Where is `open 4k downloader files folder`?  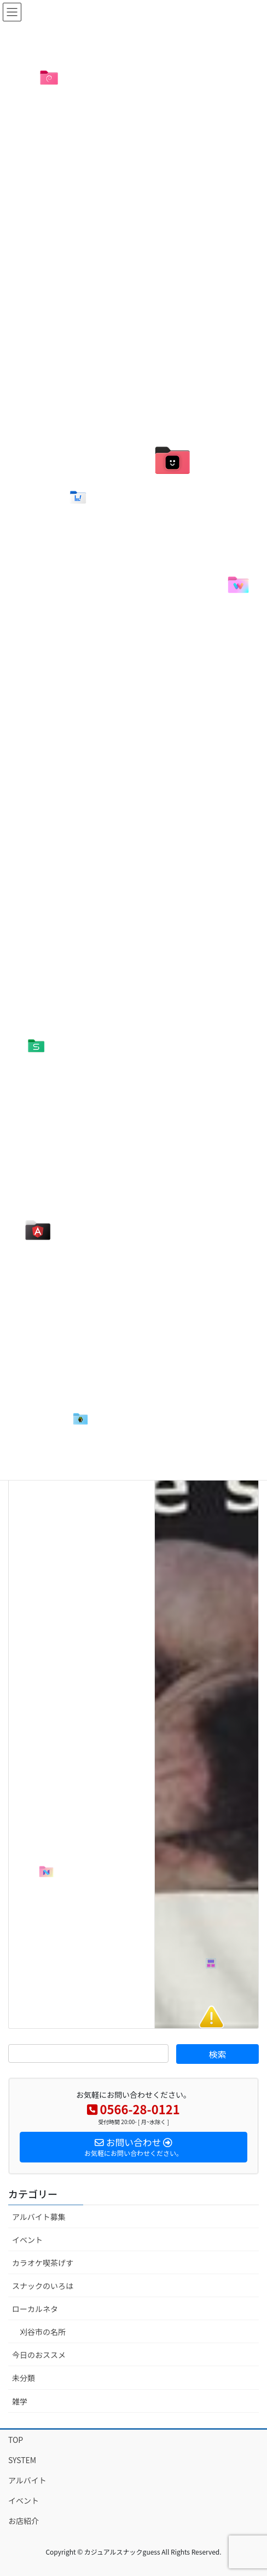 open 4k downloader files folder is located at coordinates (78, 497).